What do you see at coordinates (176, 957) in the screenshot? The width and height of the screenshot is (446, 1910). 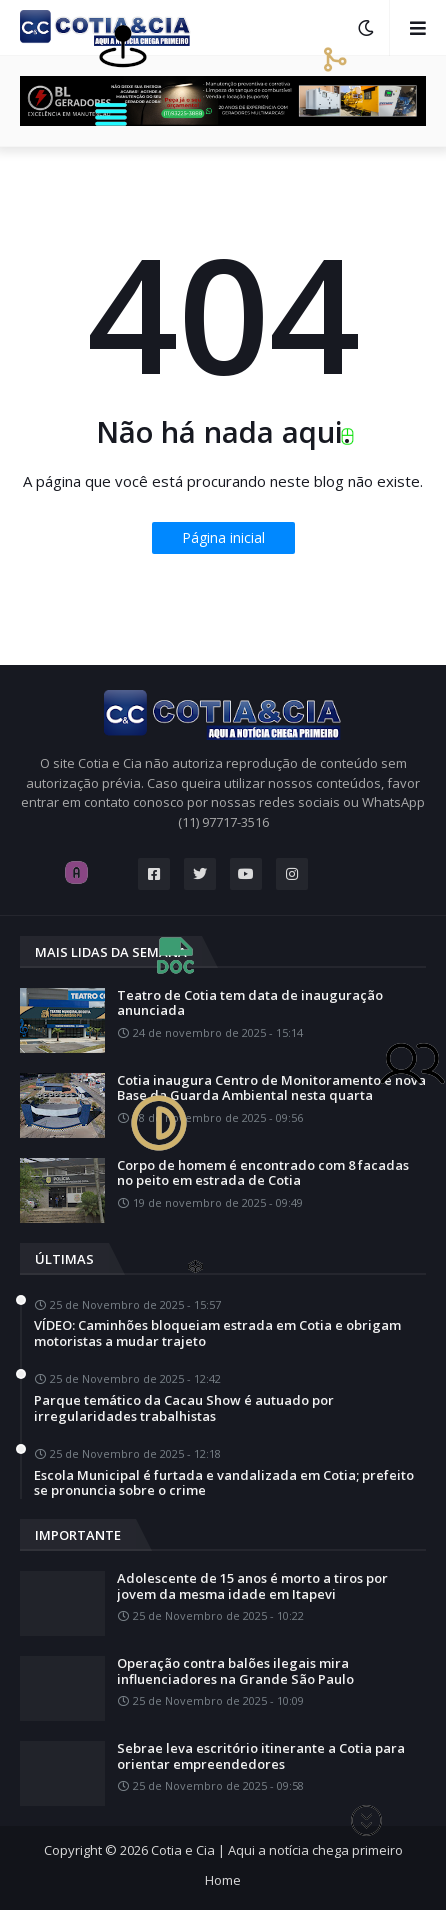 I see `open a document file` at bounding box center [176, 957].